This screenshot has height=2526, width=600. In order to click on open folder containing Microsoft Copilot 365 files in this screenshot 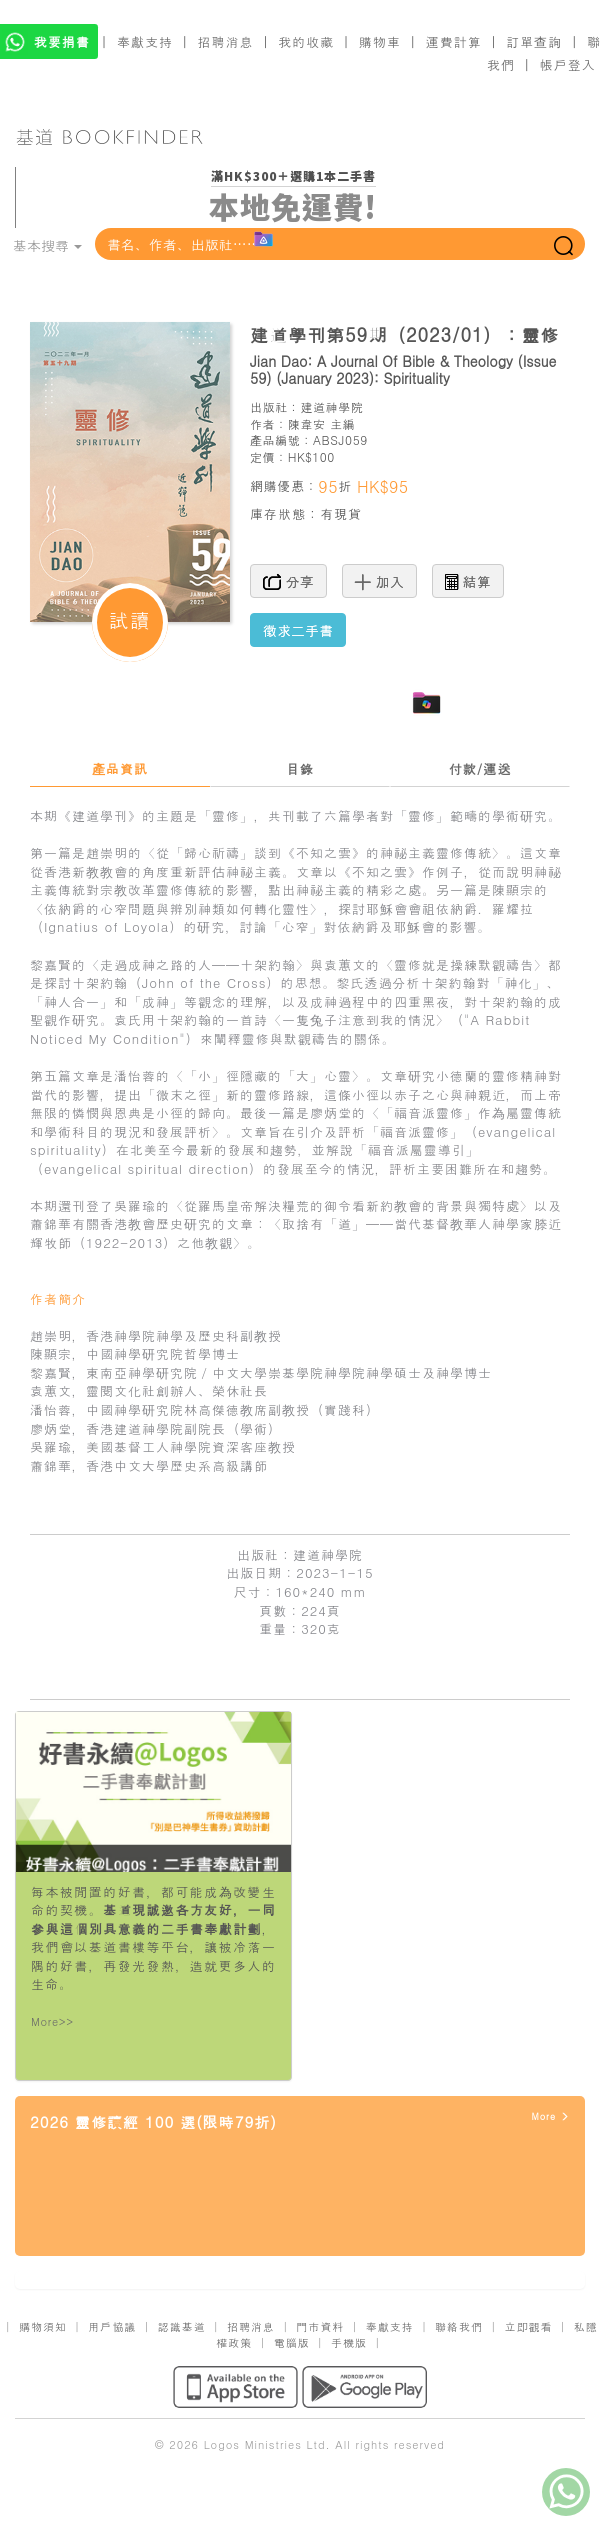, I will do `click(426, 703)`.